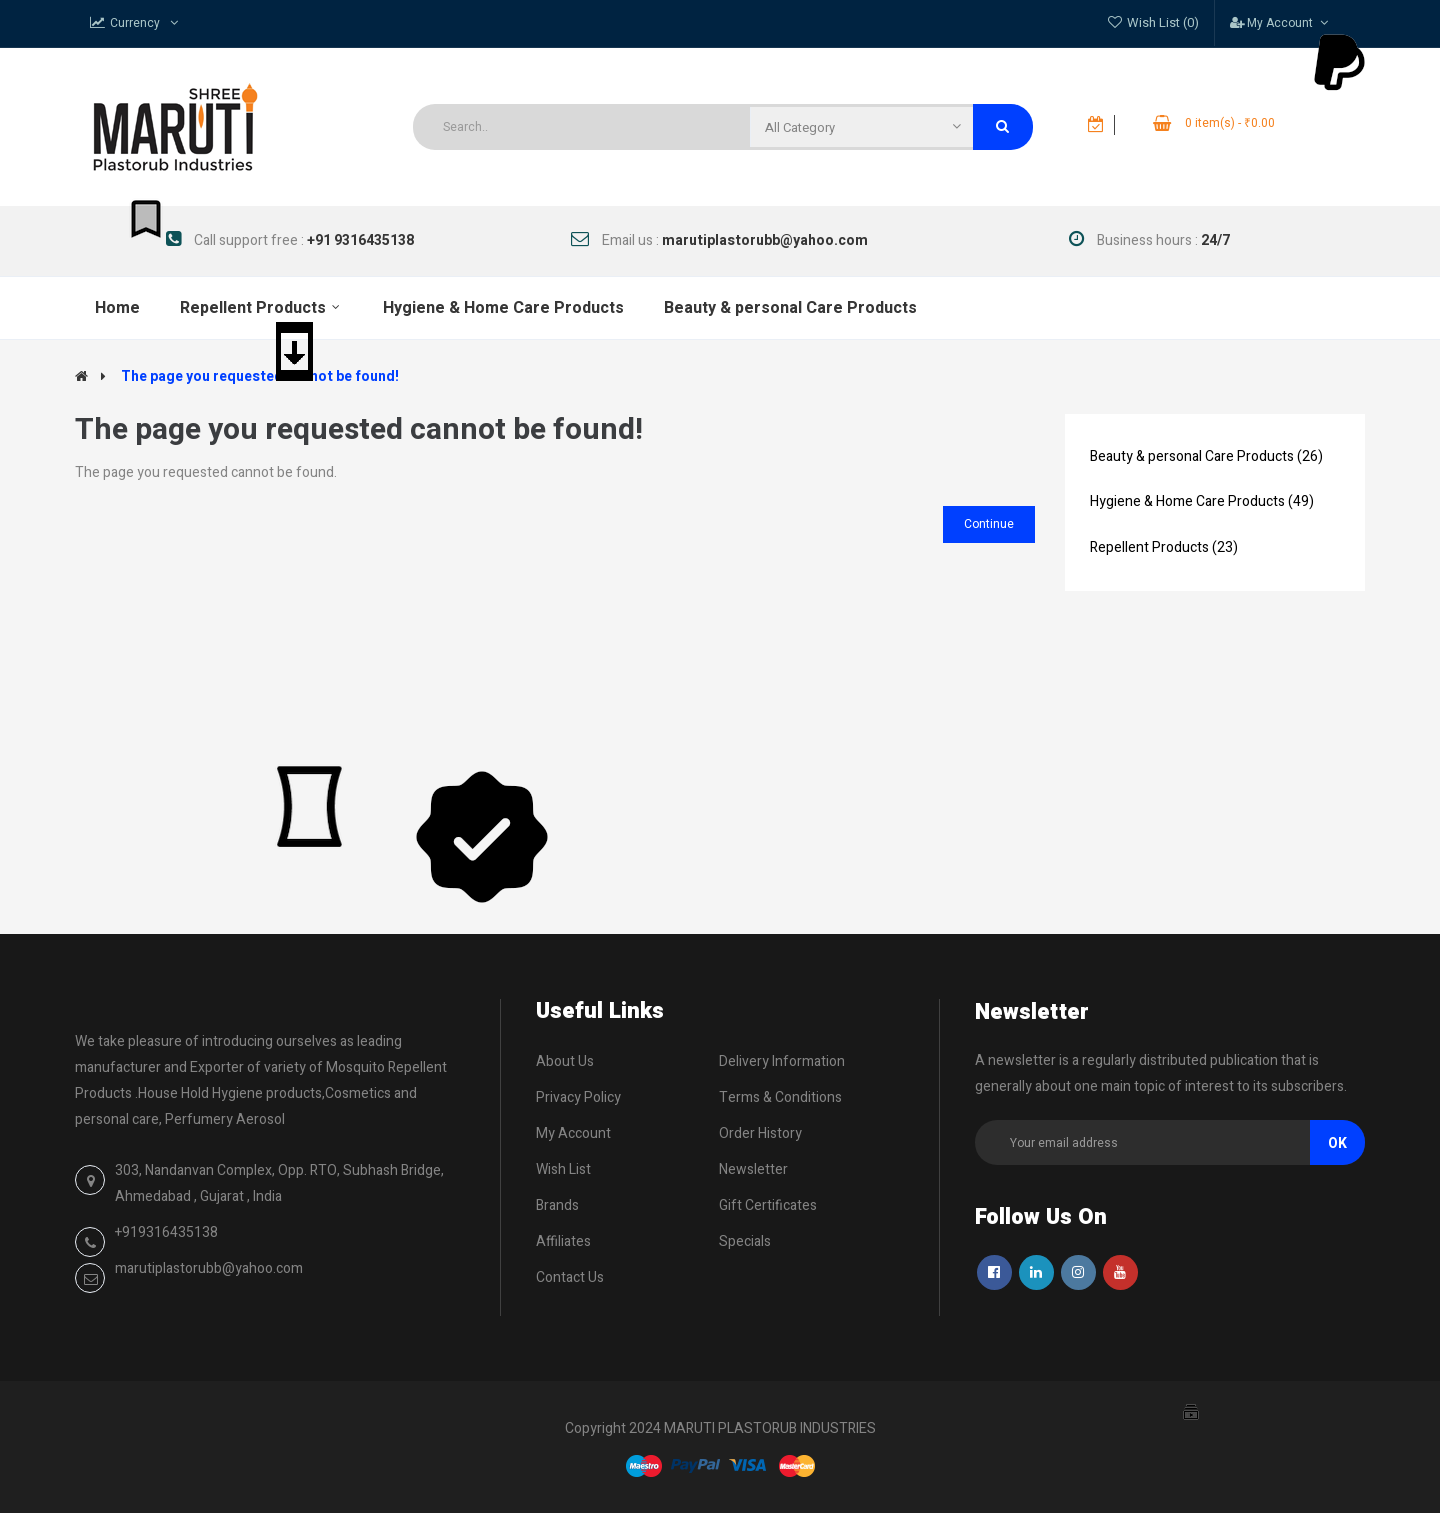 The width and height of the screenshot is (1440, 1513). I want to click on save this item for later, so click(146, 219).